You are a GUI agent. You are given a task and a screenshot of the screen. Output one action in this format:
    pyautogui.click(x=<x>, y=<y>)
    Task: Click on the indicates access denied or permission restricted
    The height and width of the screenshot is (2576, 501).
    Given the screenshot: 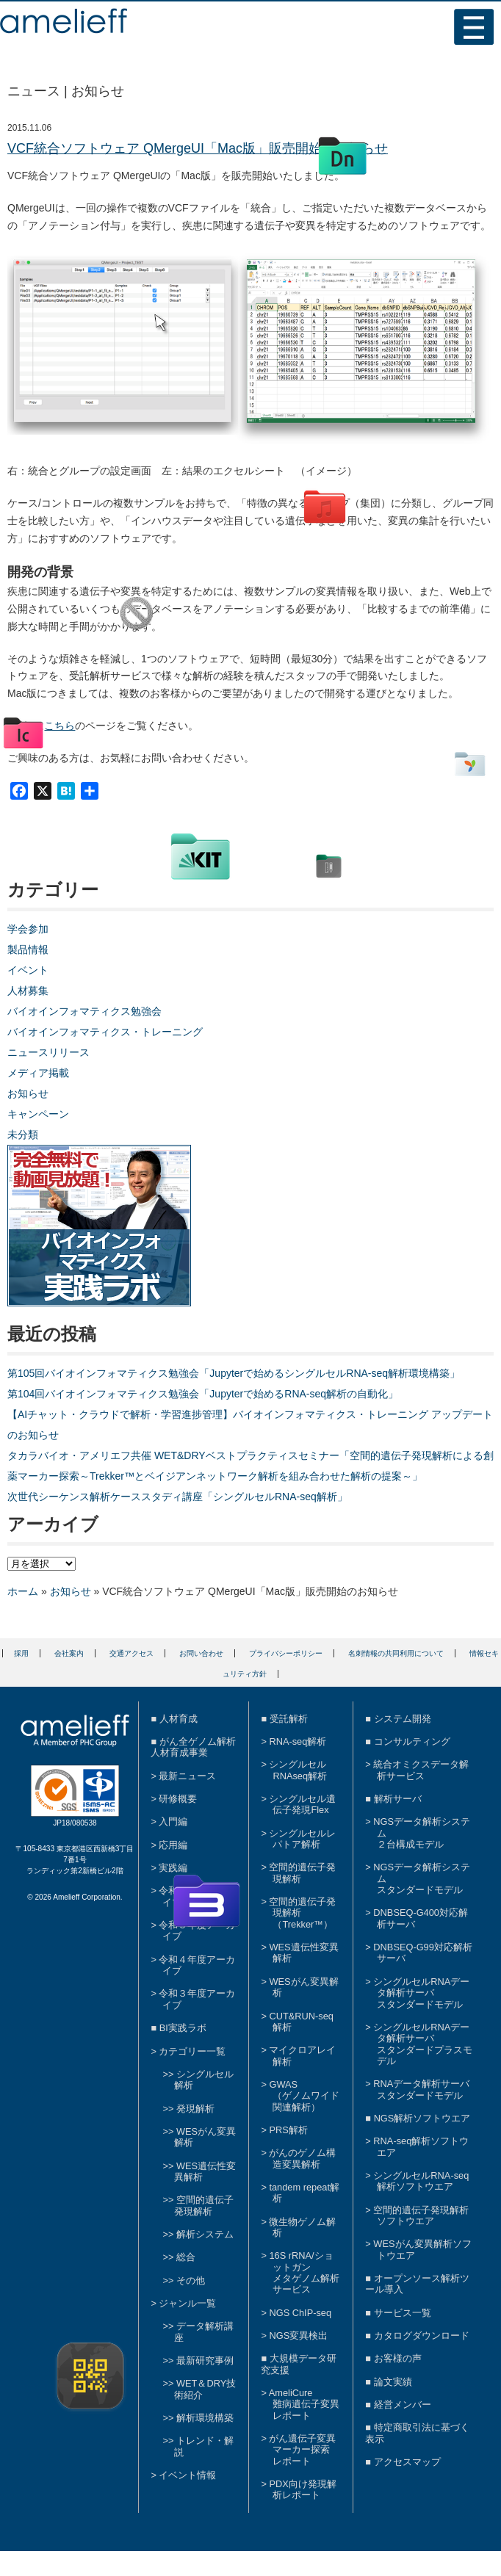 What is the action you would take?
    pyautogui.click(x=137, y=613)
    